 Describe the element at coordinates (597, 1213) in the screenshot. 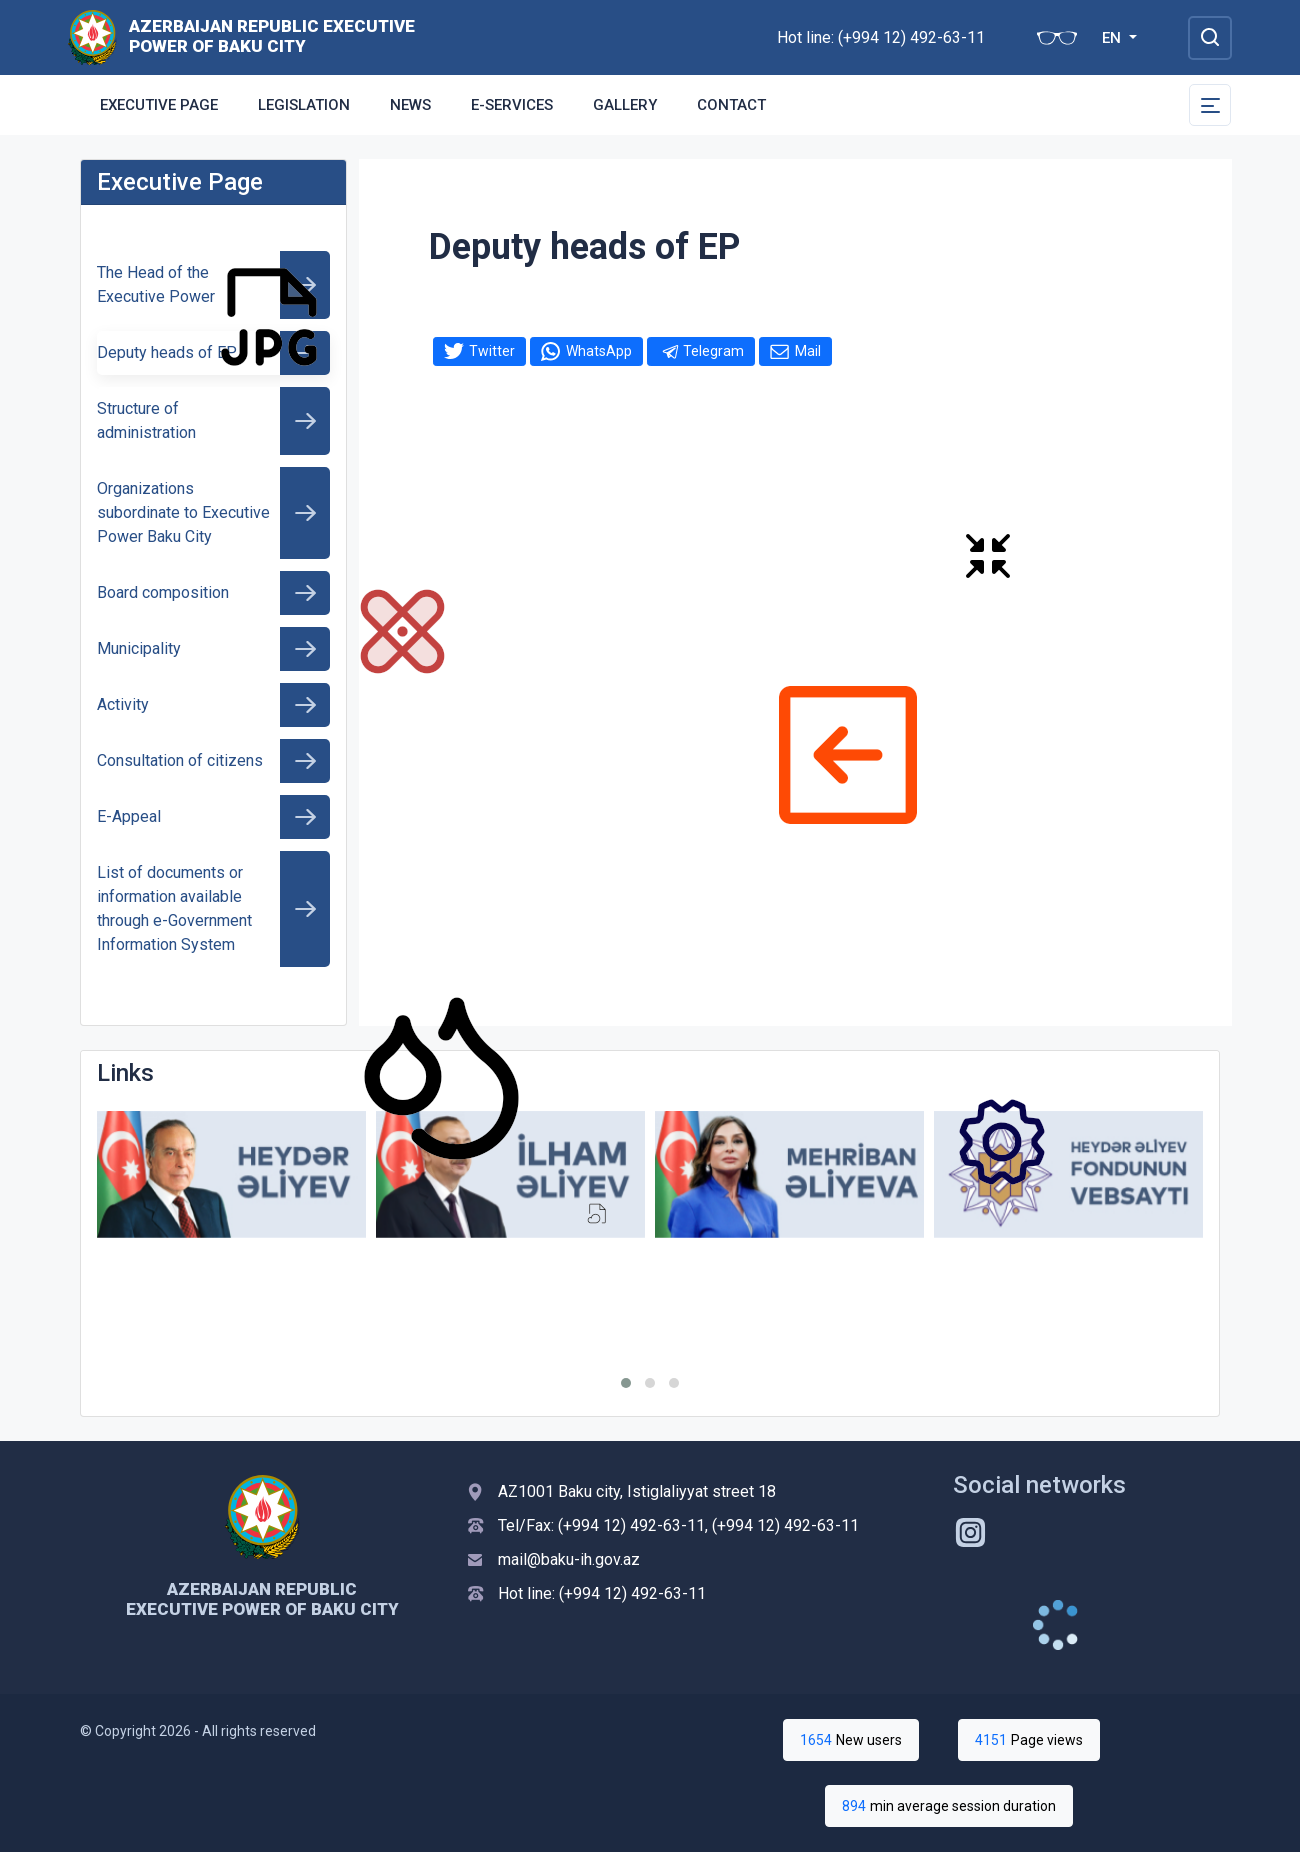

I see `access cloud-synced documents` at that location.